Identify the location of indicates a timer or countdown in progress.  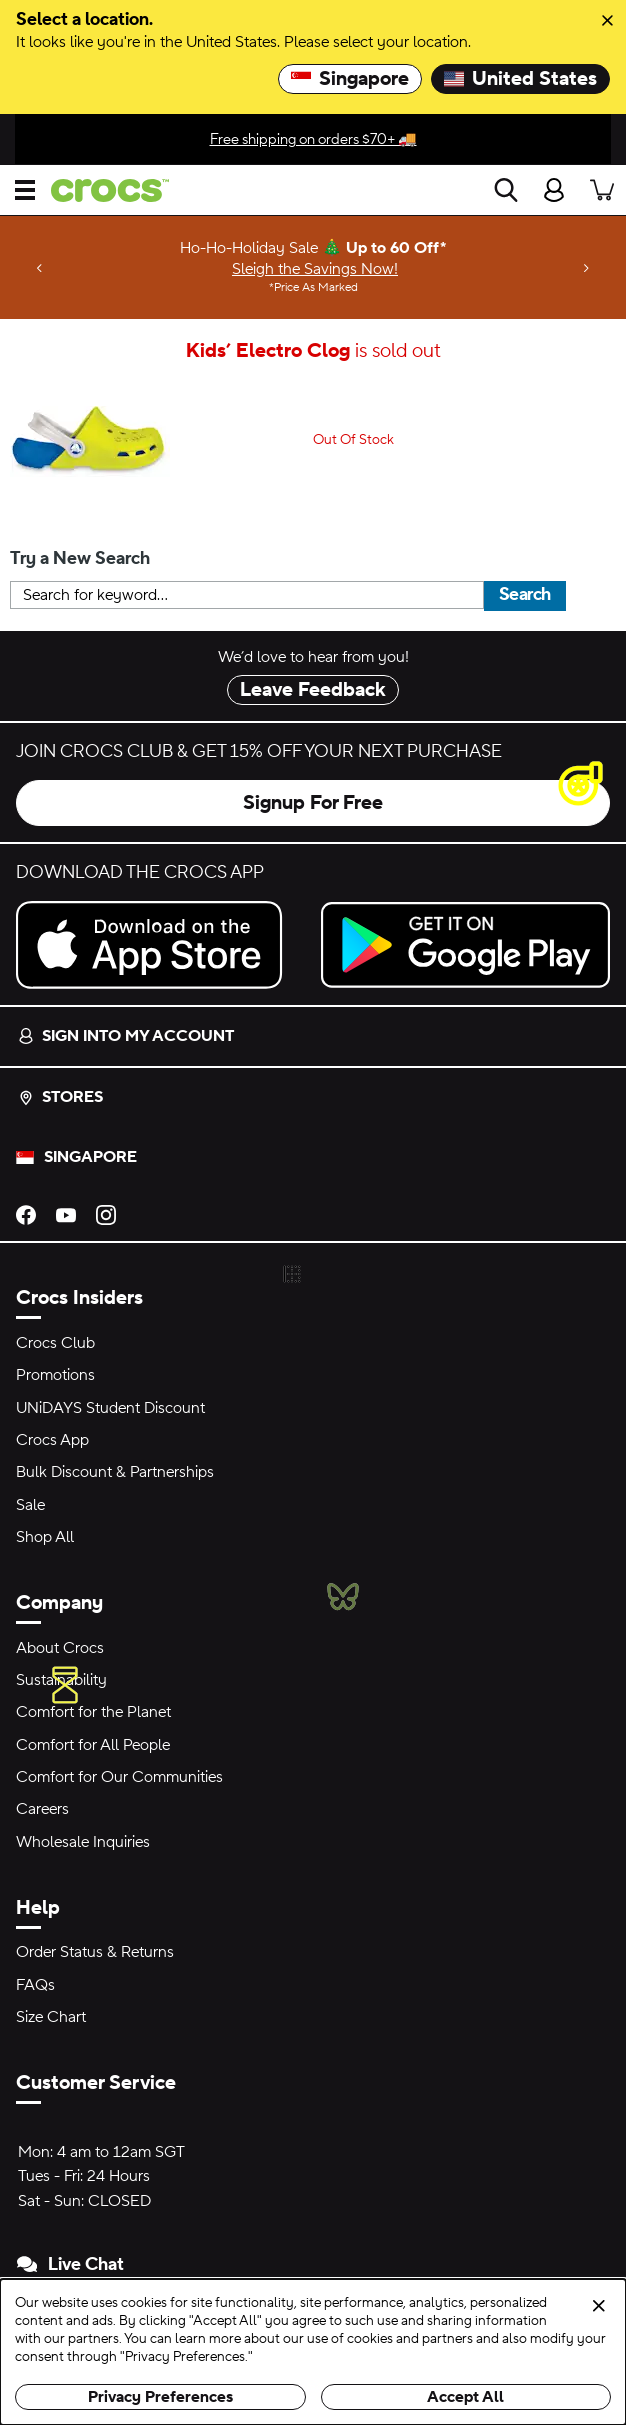
(65, 1685).